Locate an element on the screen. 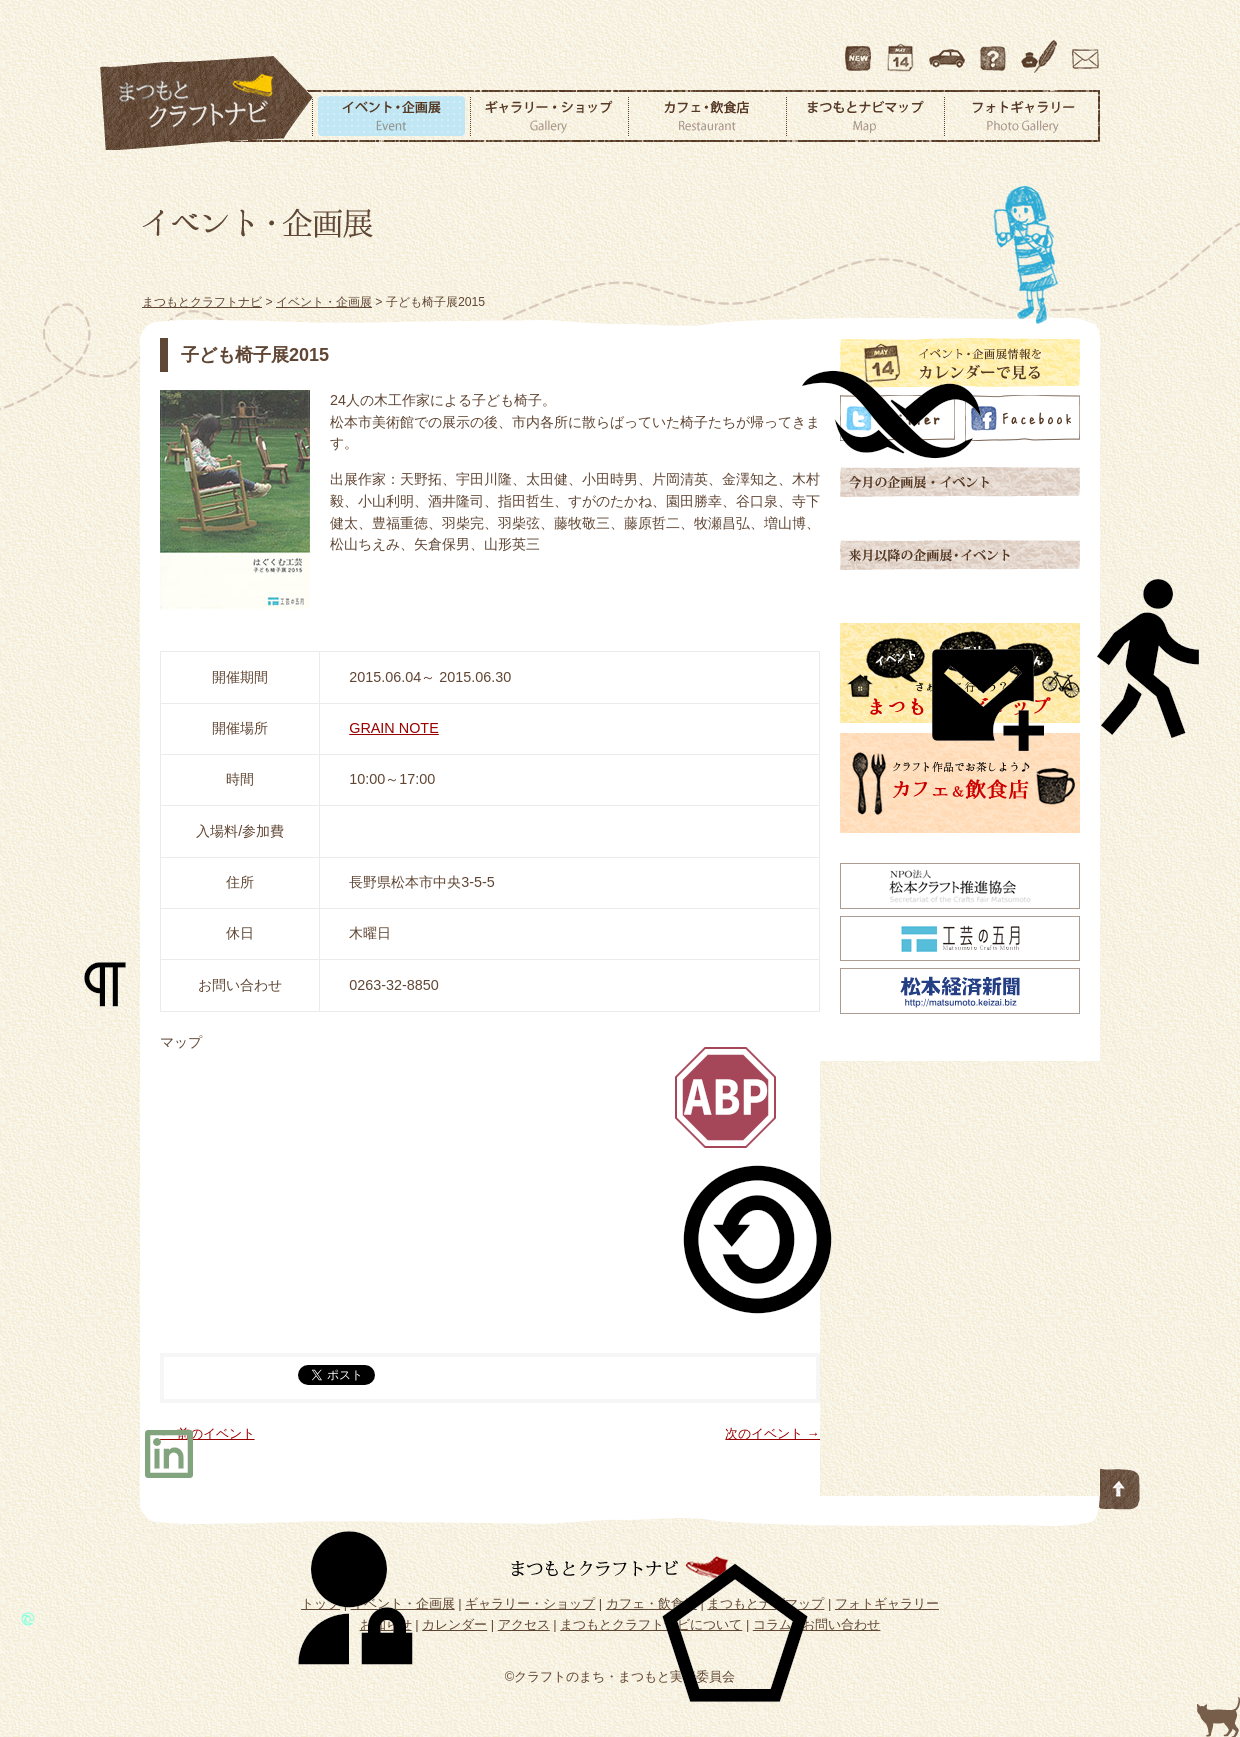 This screenshot has height=1737, width=1240. compose a new email is located at coordinates (983, 695).